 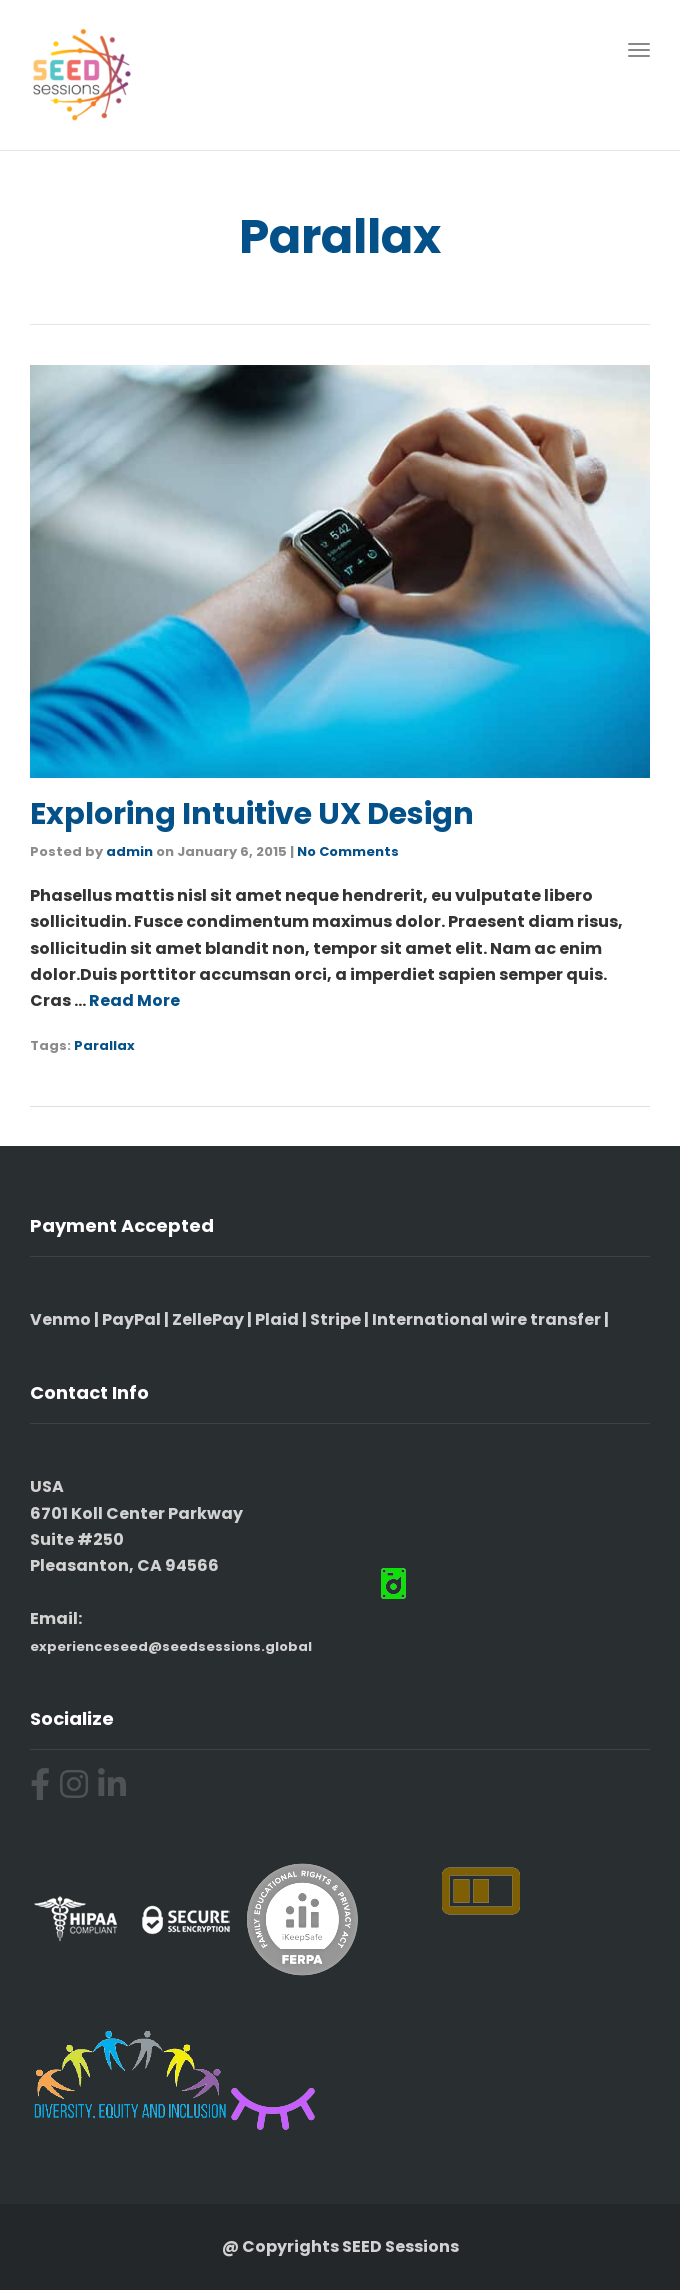 I want to click on indicates battery at 50% charge, so click(x=481, y=1891).